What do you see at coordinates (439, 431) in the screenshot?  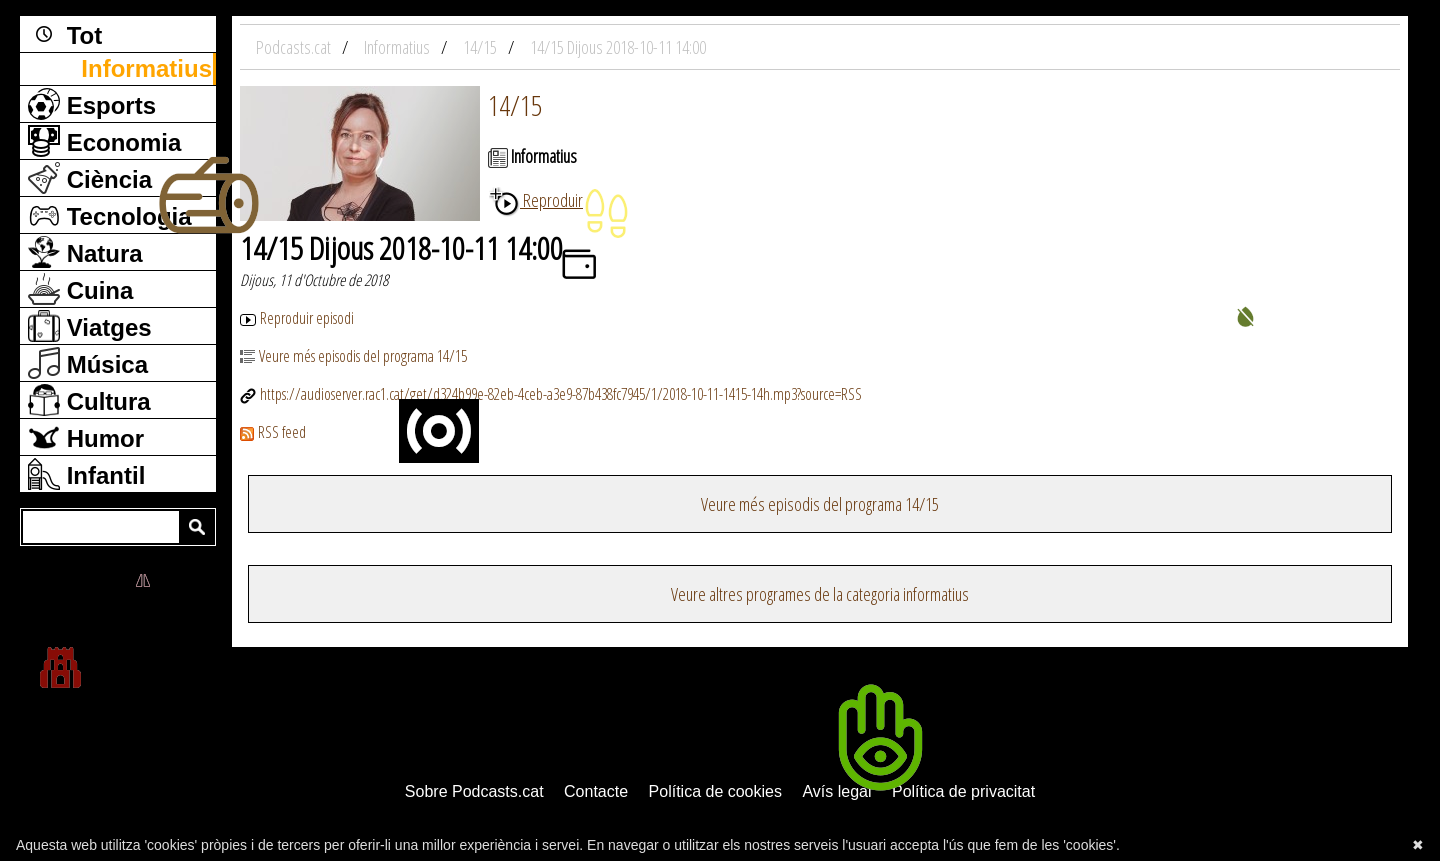 I see `enable surround sound audio output` at bounding box center [439, 431].